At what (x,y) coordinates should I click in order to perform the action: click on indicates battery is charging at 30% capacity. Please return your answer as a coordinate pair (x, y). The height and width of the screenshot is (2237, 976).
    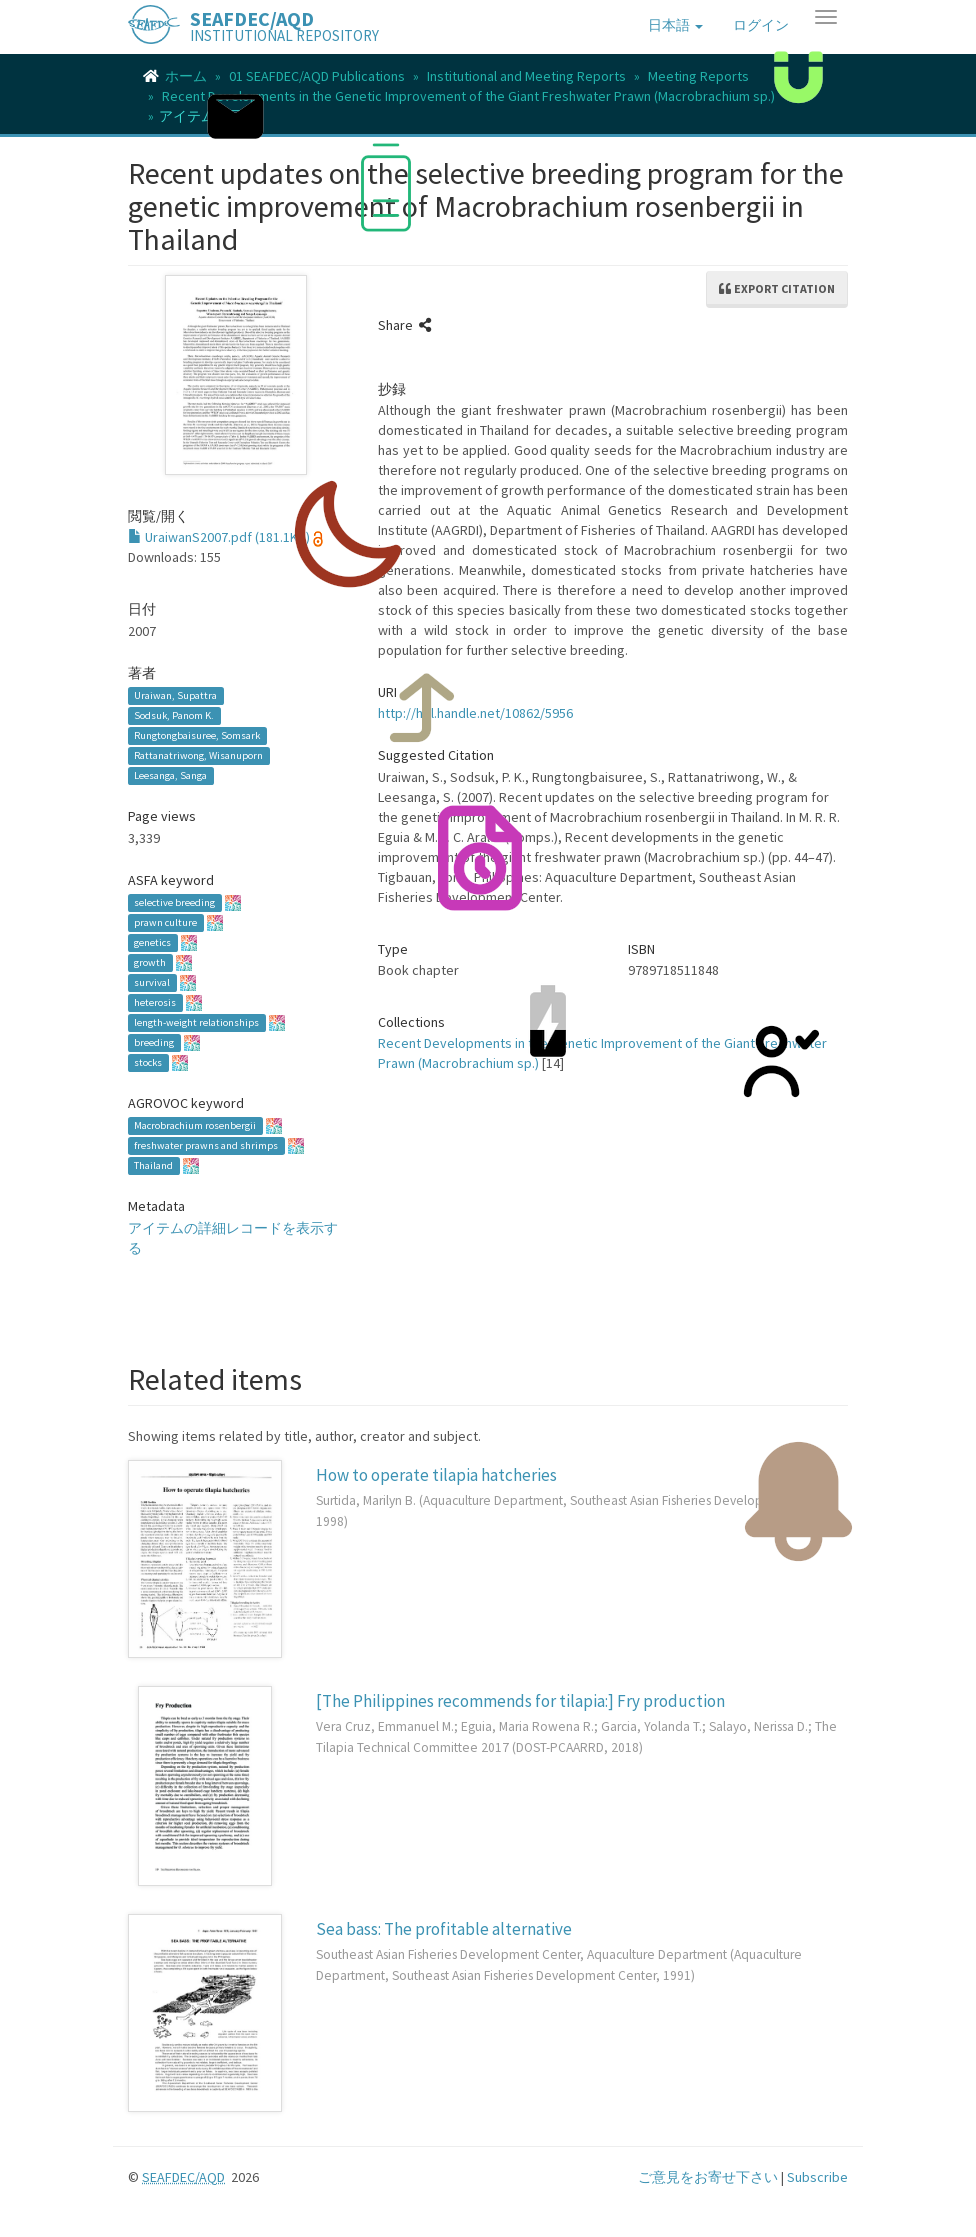
    Looking at the image, I should click on (548, 1021).